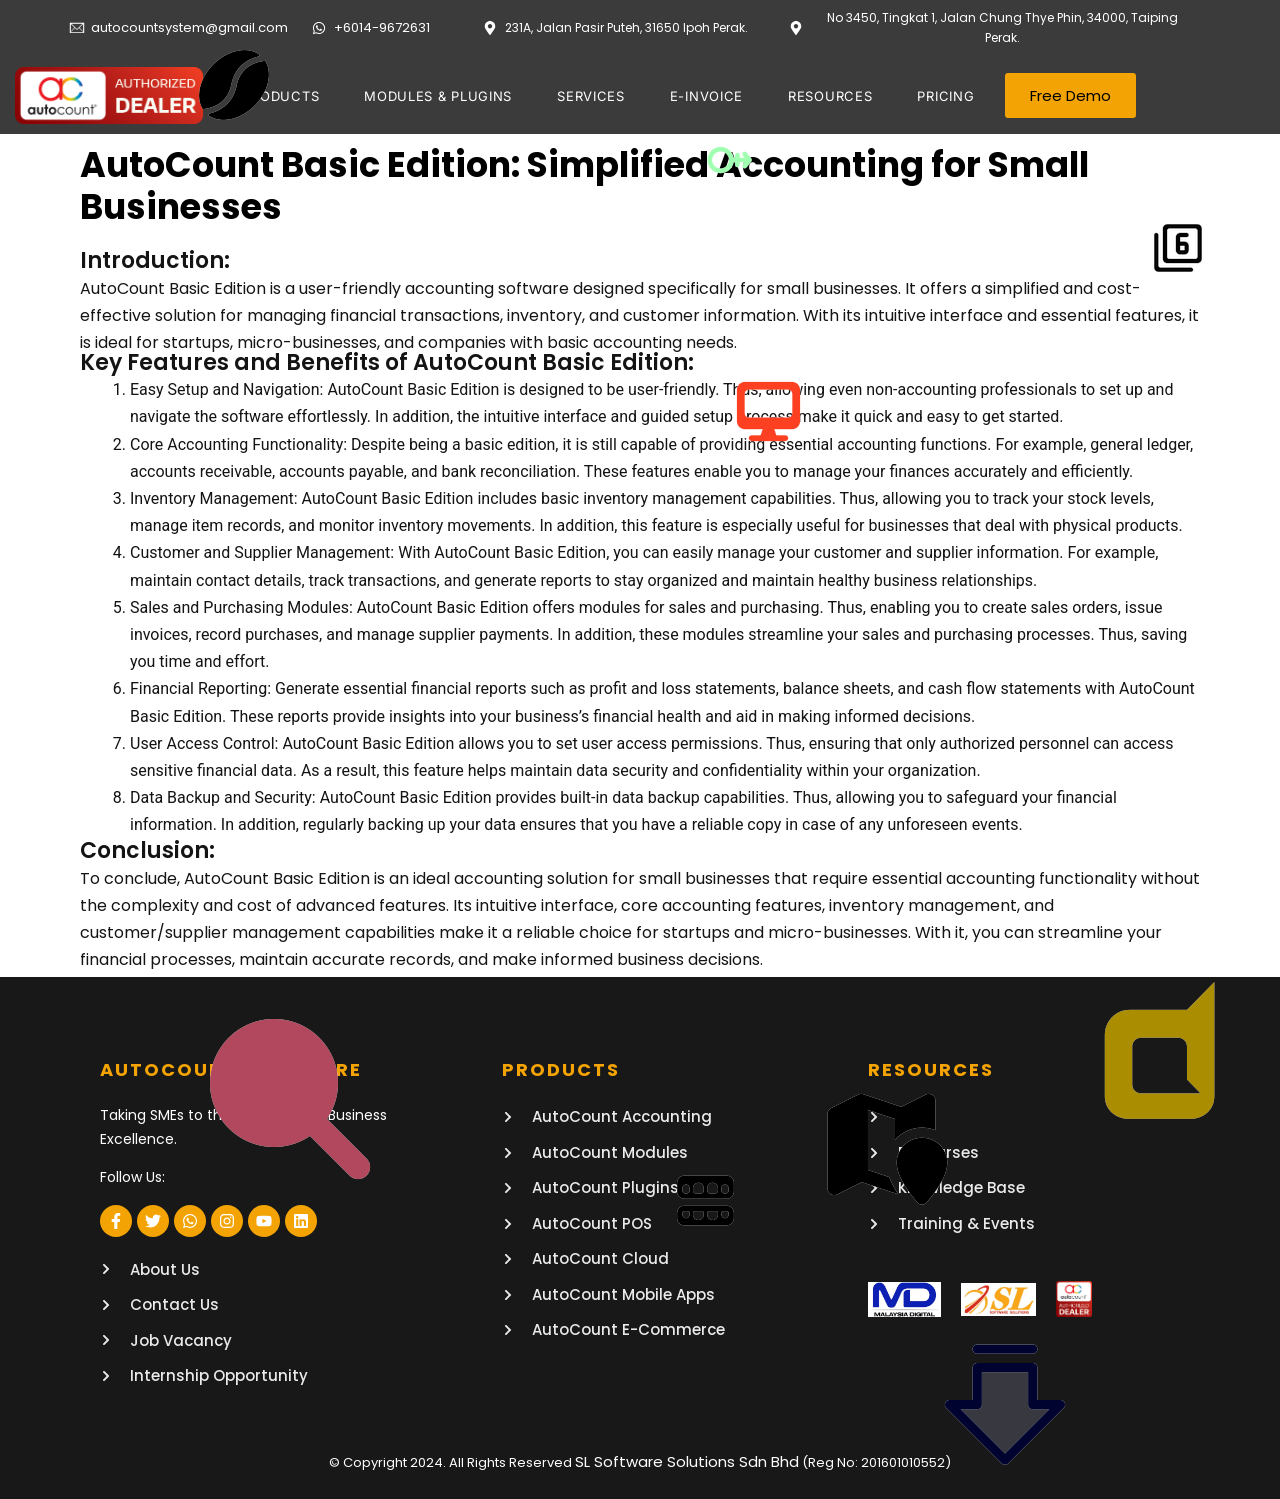 The height and width of the screenshot is (1499, 1280). What do you see at coordinates (1005, 1400) in the screenshot?
I see `download file or content` at bounding box center [1005, 1400].